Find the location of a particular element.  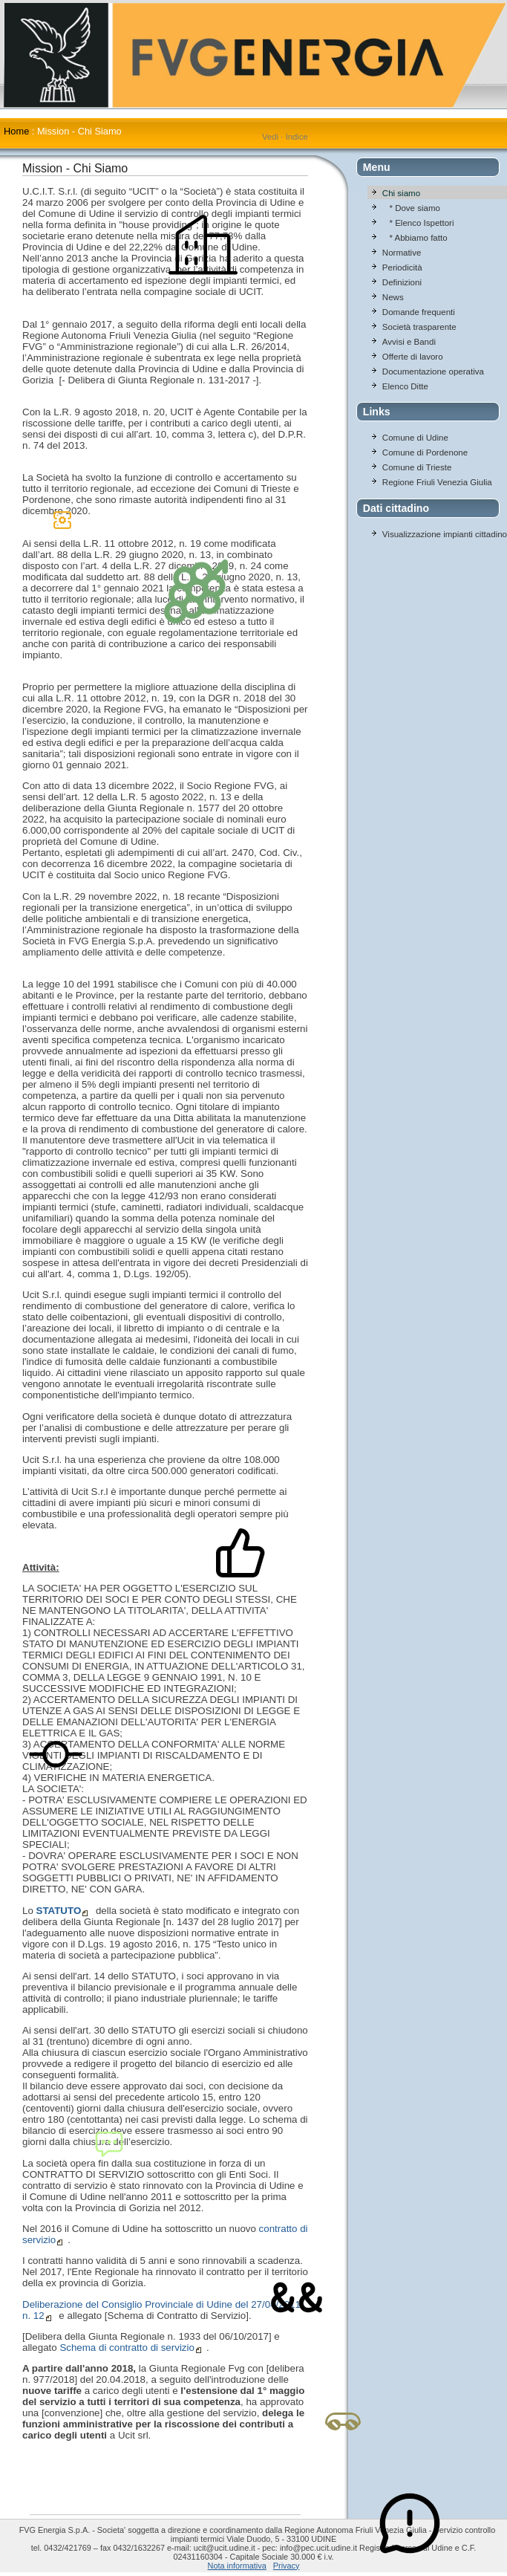

access virtual reality or immersive mode is located at coordinates (343, 2421).